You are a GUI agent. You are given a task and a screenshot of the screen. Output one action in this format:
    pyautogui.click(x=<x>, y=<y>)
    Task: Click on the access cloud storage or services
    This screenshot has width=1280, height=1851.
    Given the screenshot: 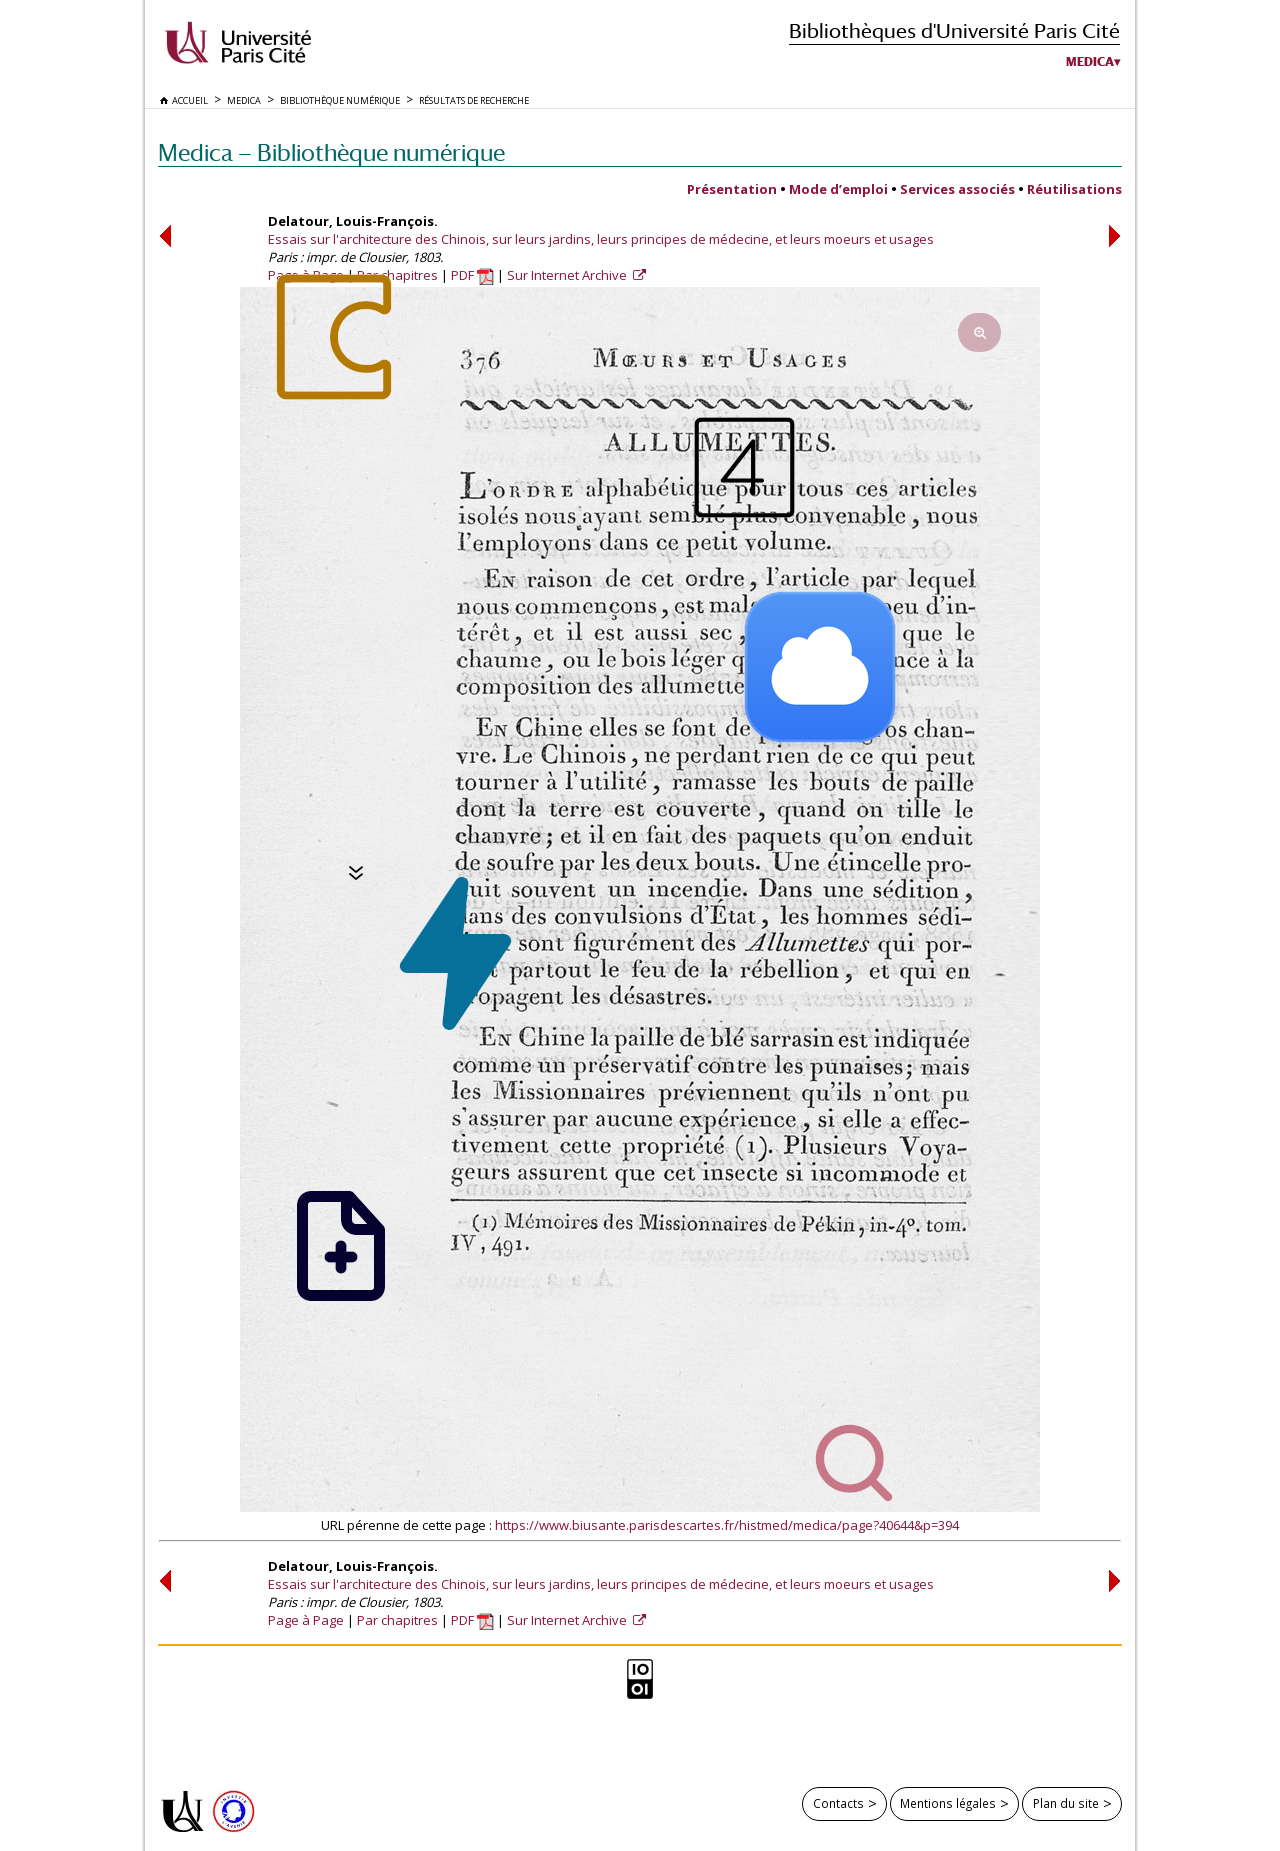 What is the action you would take?
    pyautogui.click(x=820, y=667)
    